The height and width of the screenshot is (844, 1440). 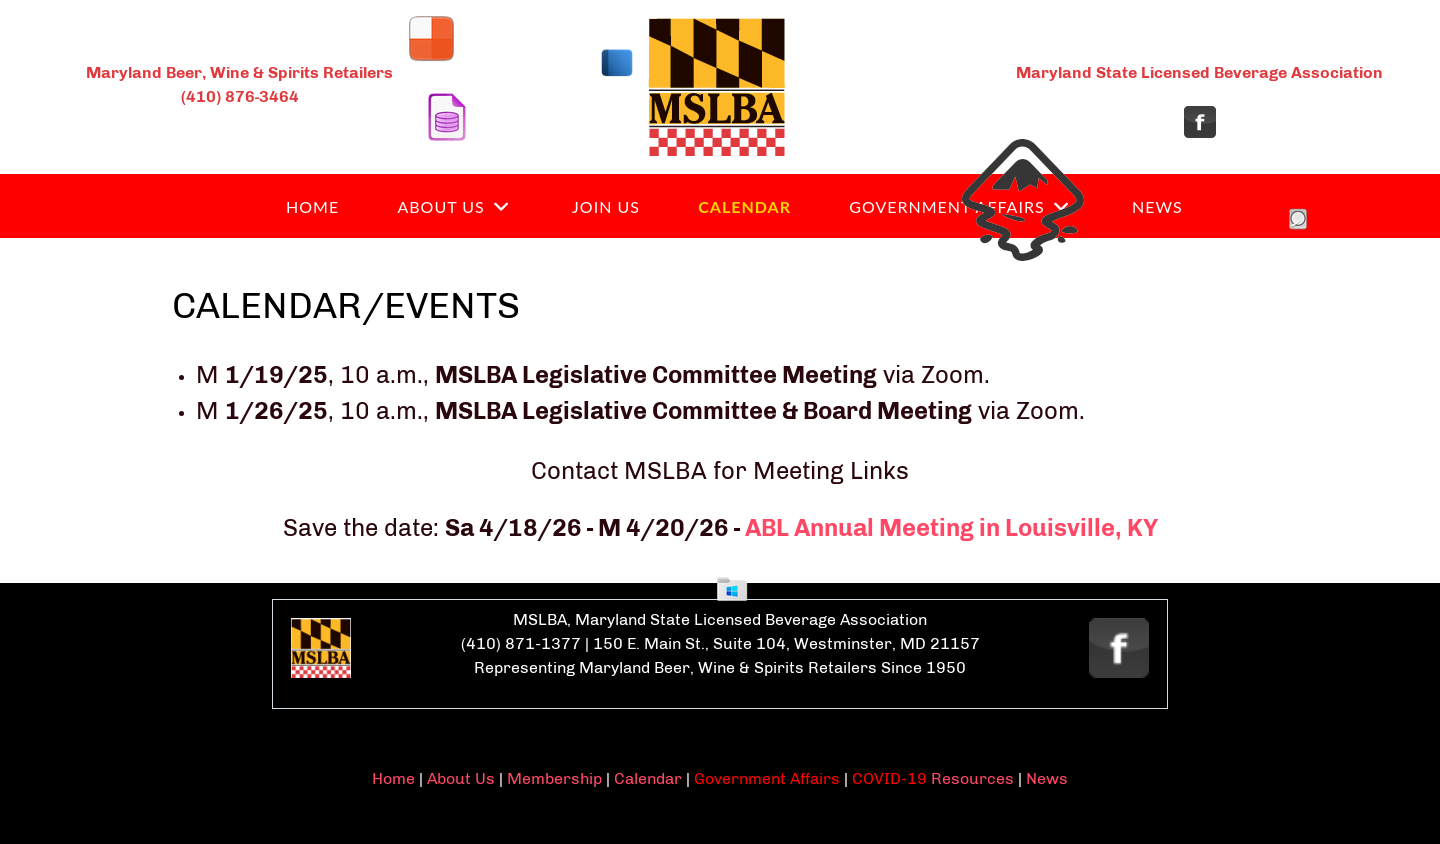 What do you see at coordinates (617, 62) in the screenshot?
I see `access the desktop folder` at bounding box center [617, 62].